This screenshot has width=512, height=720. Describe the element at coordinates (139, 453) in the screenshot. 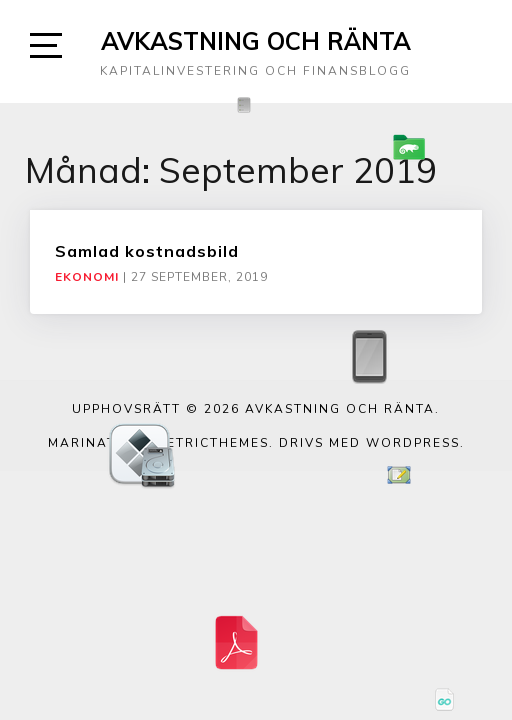

I see `launch boot camp assistant to install windows on your mac` at that location.